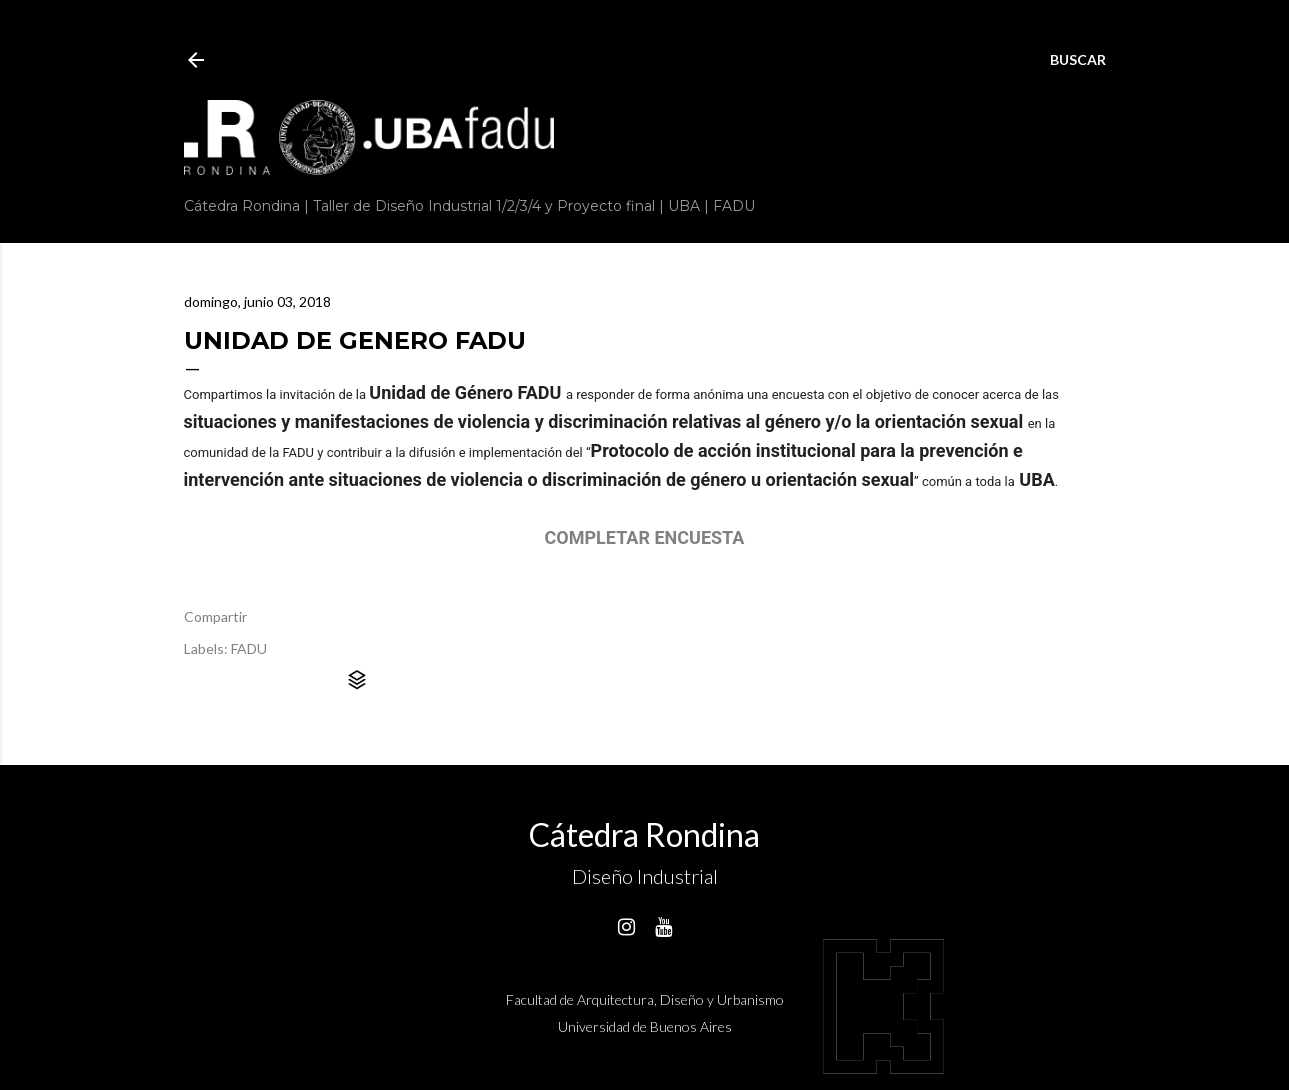 Image resolution: width=1289 pixels, height=1090 pixels. What do you see at coordinates (883, 1006) in the screenshot?
I see `open kick streaming platform` at bounding box center [883, 1006].